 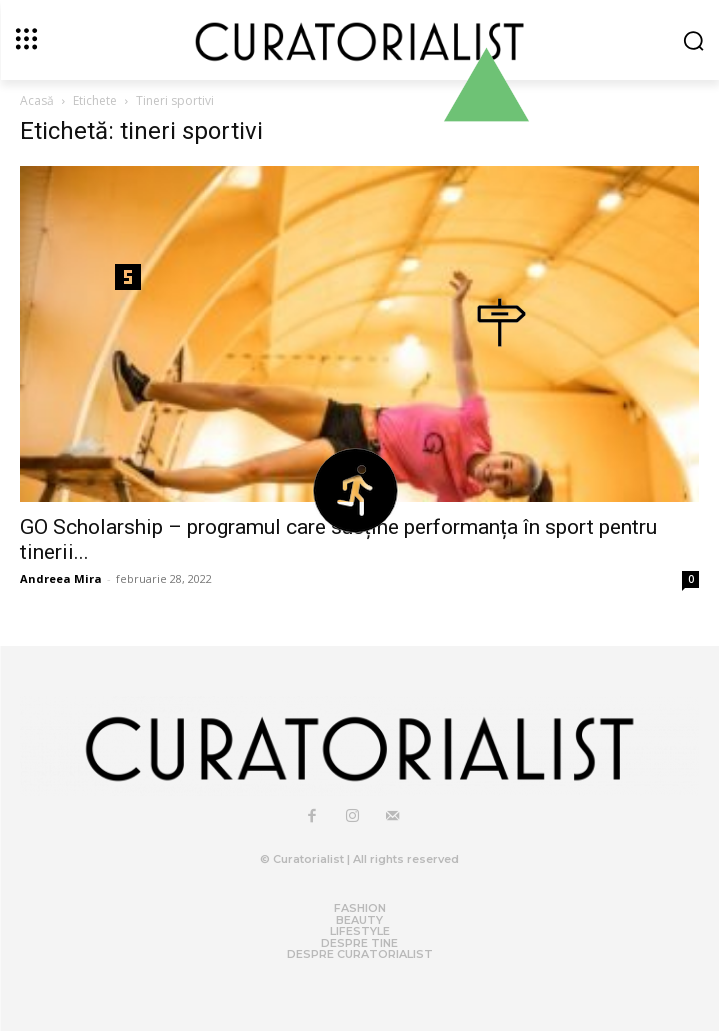 What do you see at coordinates (355, 490) in the screenshot?
I see `start running or jogging activity` at bounding box center [355, 490].